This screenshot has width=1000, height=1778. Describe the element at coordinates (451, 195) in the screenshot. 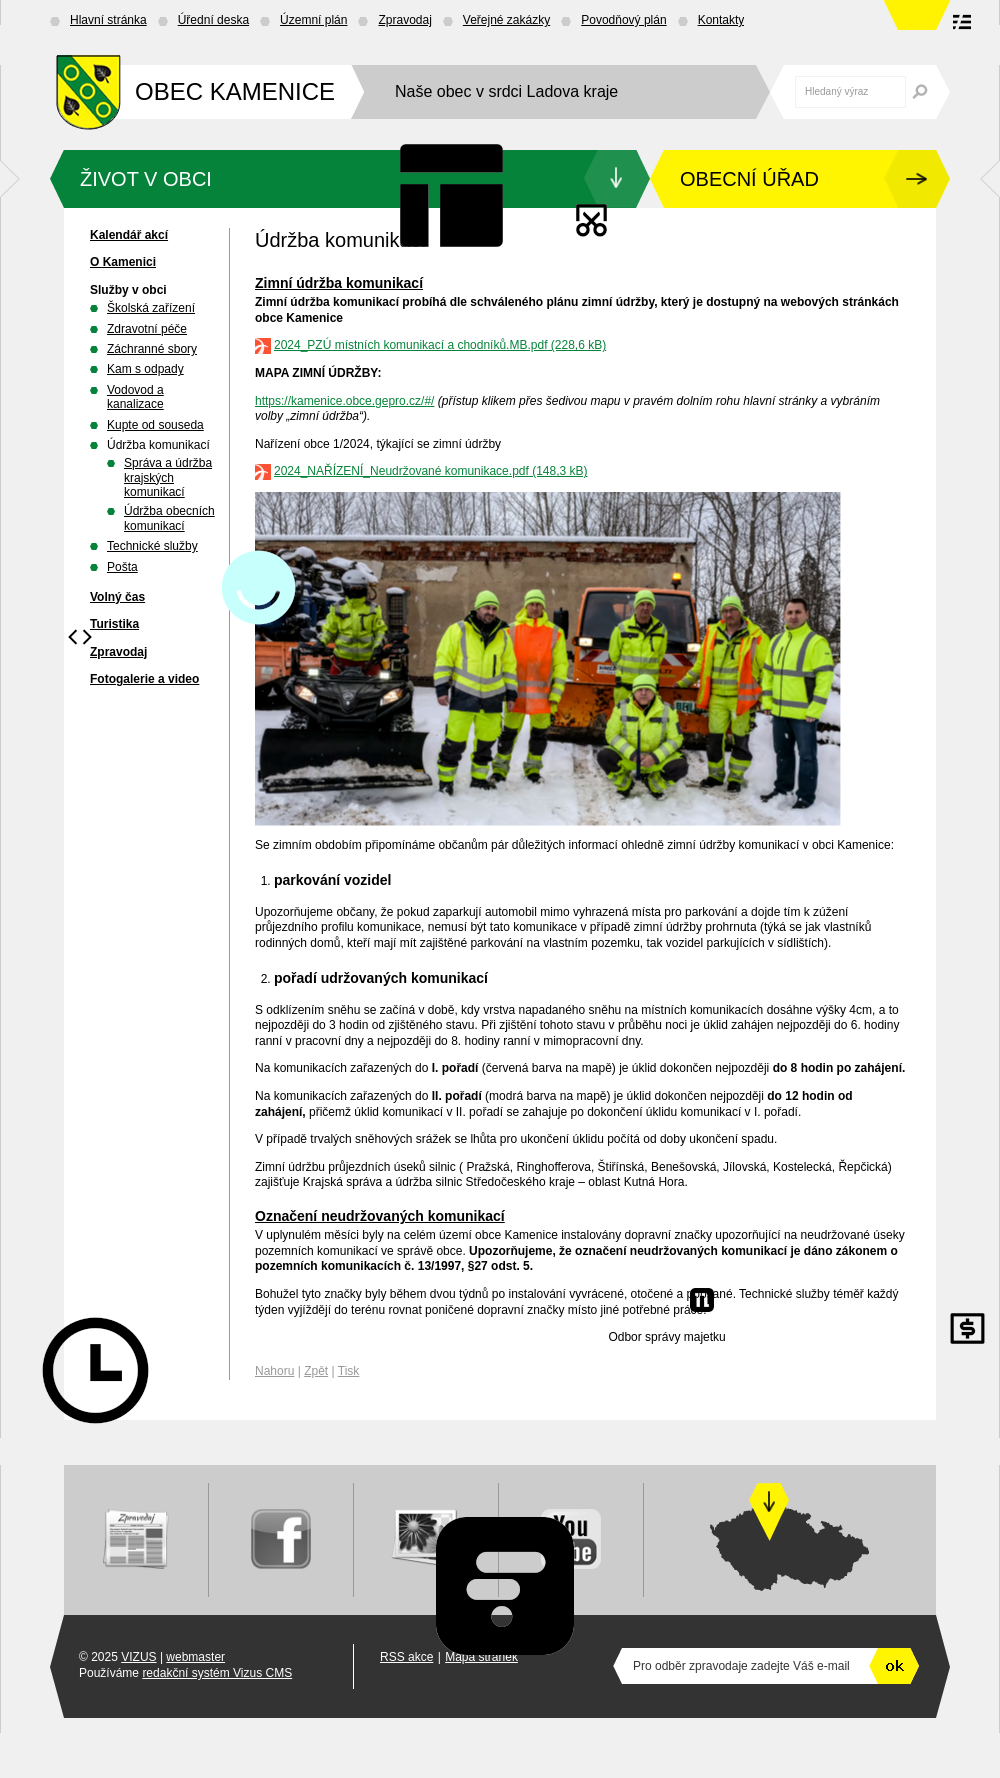

I see `switch to header and sidebar layout view` at that location.